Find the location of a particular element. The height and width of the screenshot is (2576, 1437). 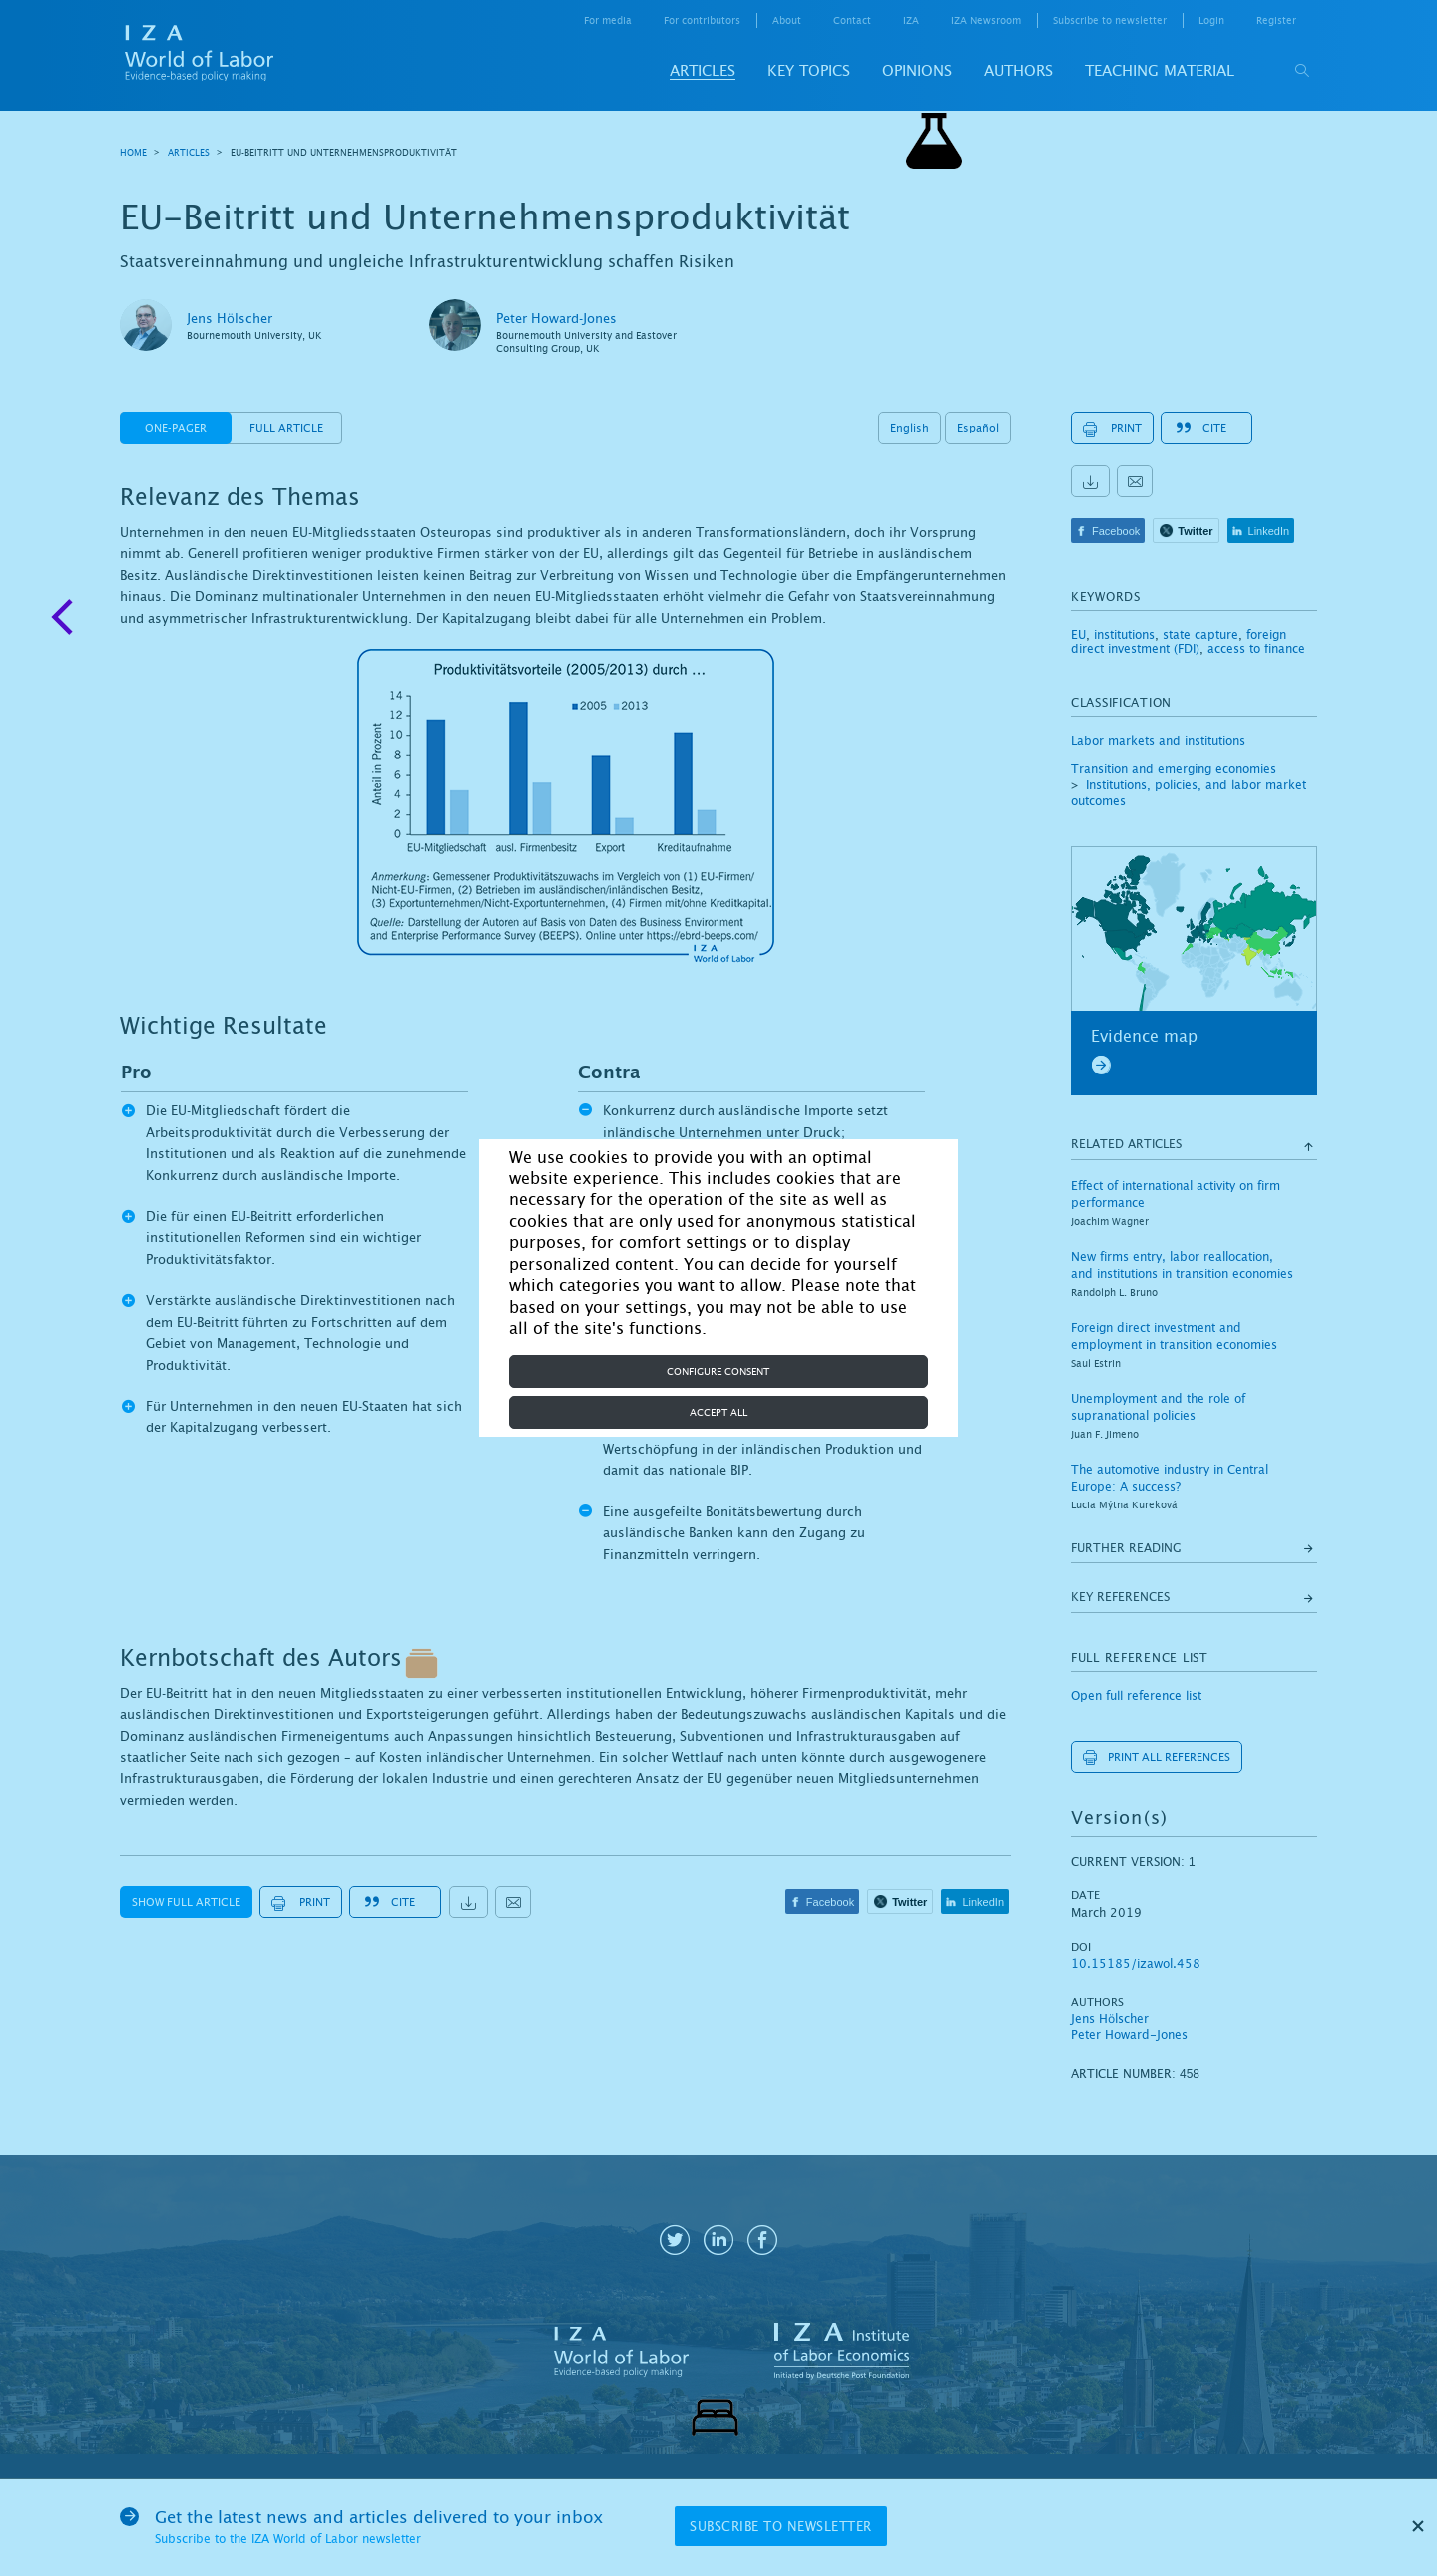

access lab or experimental features is located at coordinates (934, 141).